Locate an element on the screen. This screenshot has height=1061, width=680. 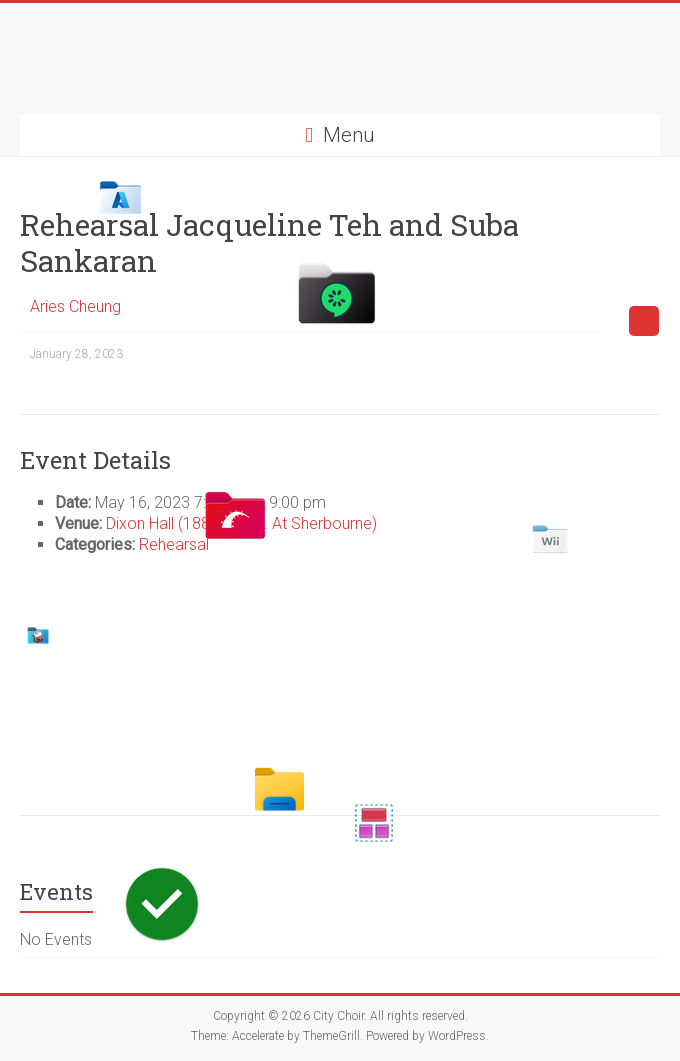
open file explorer is located at coordinates (279, 788).